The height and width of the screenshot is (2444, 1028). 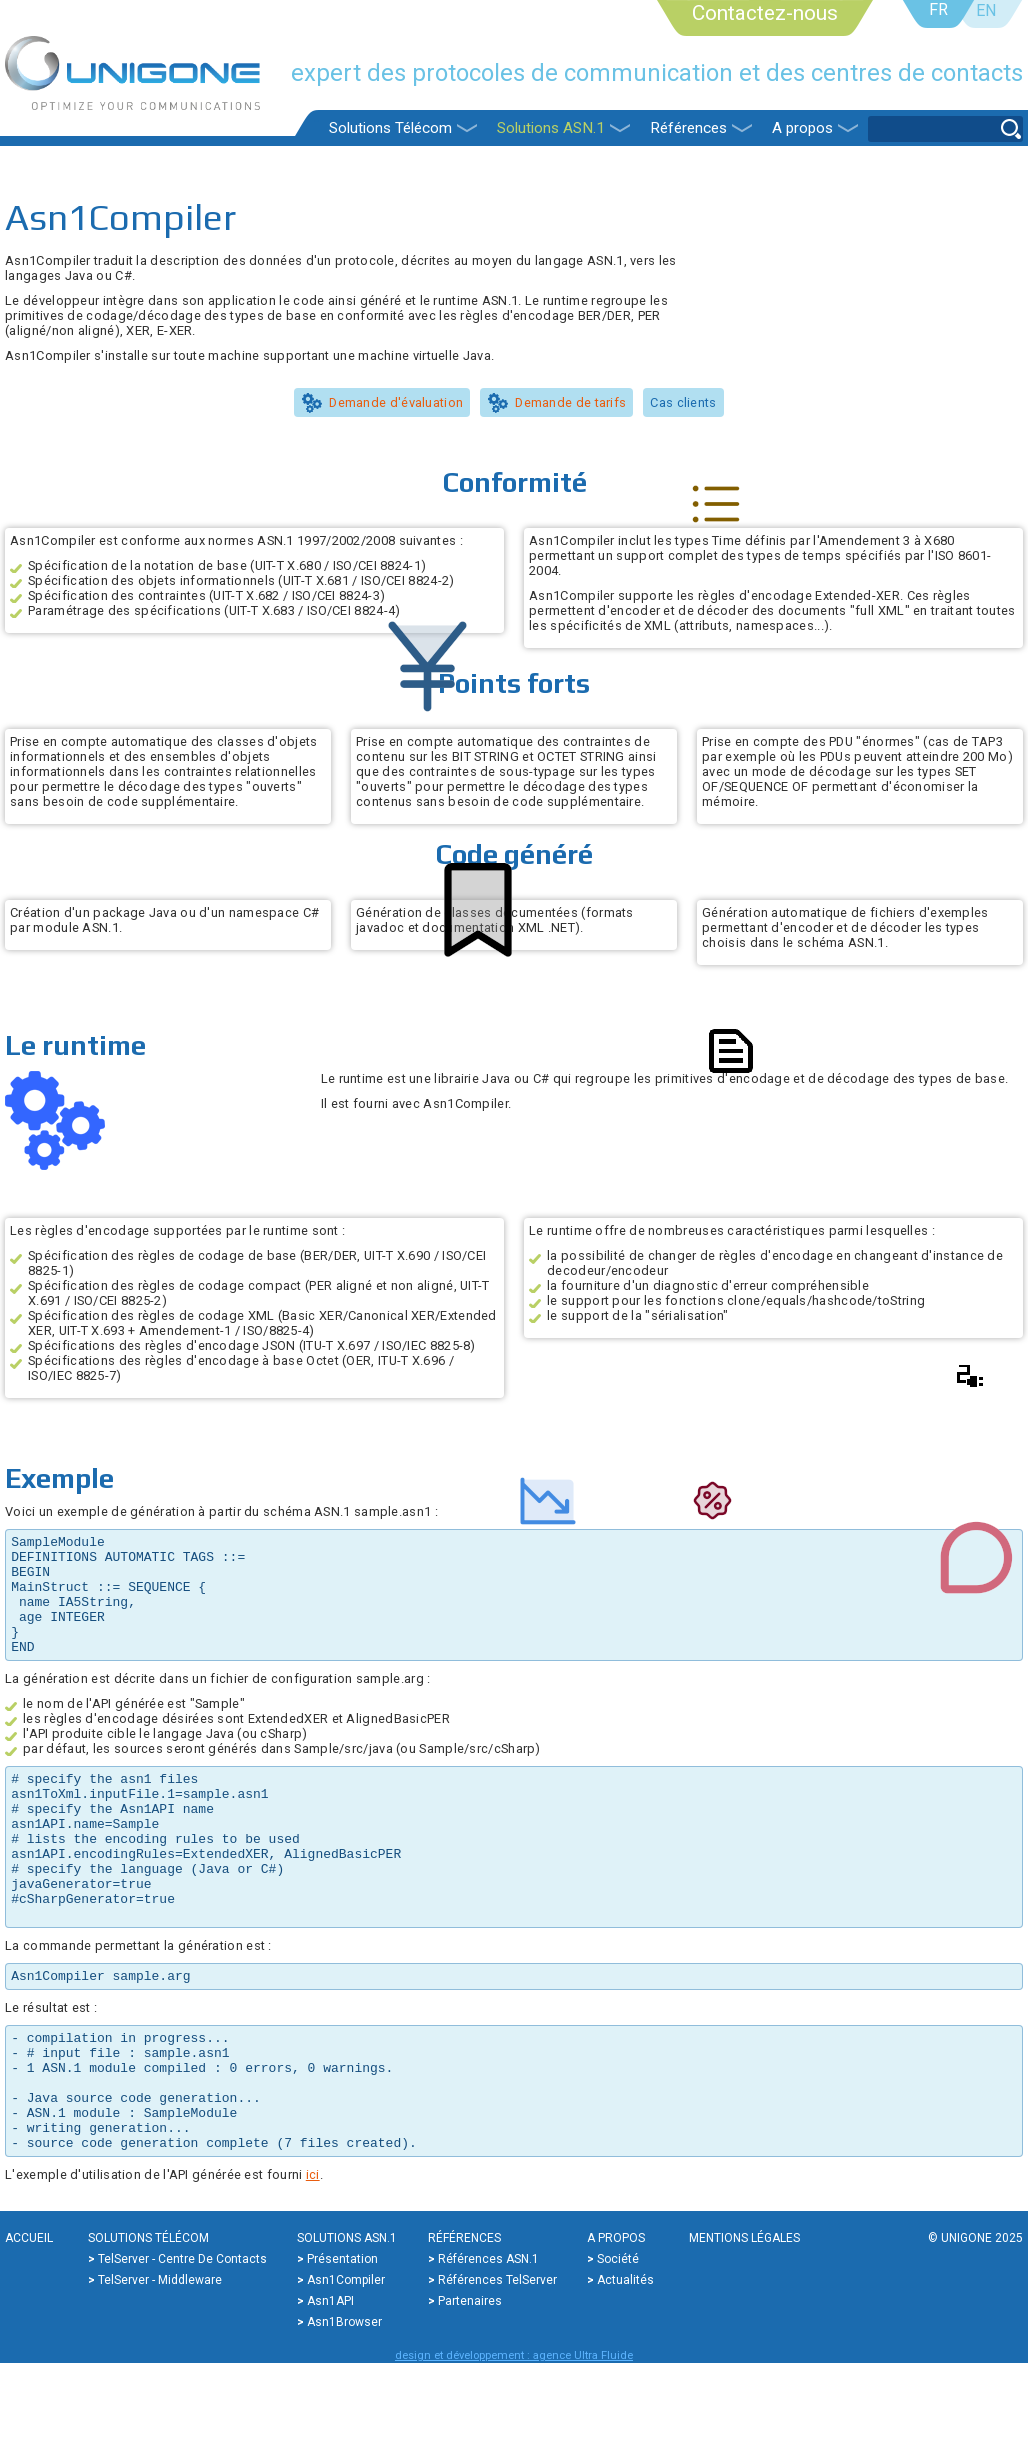 I want to click on find nearby electrical services or charging stations, so click(x=970, y=1376).